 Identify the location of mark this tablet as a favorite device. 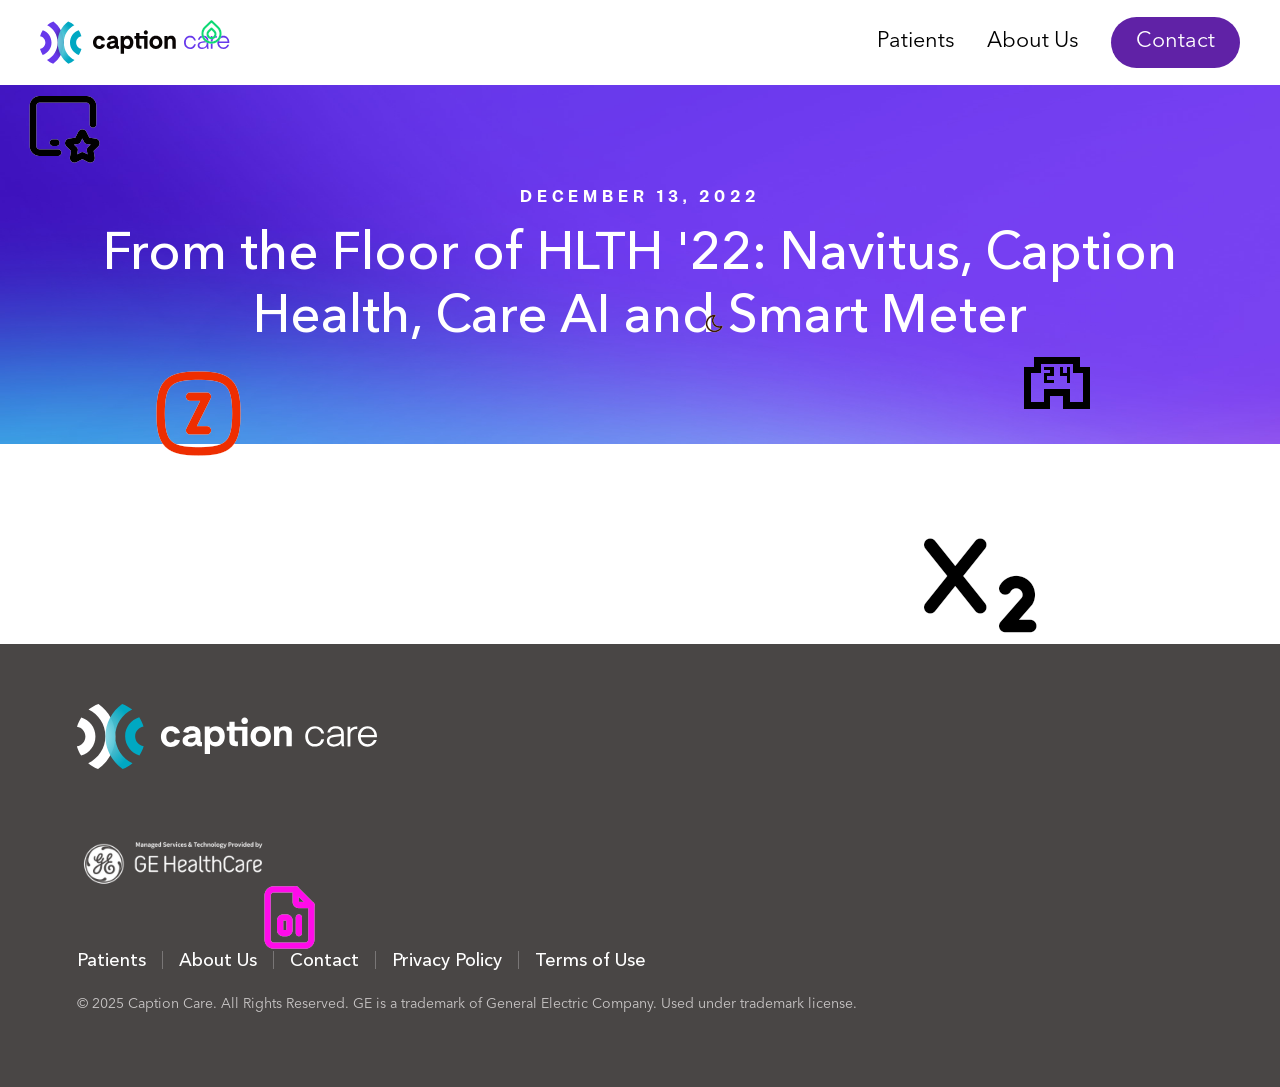
(63, 126).